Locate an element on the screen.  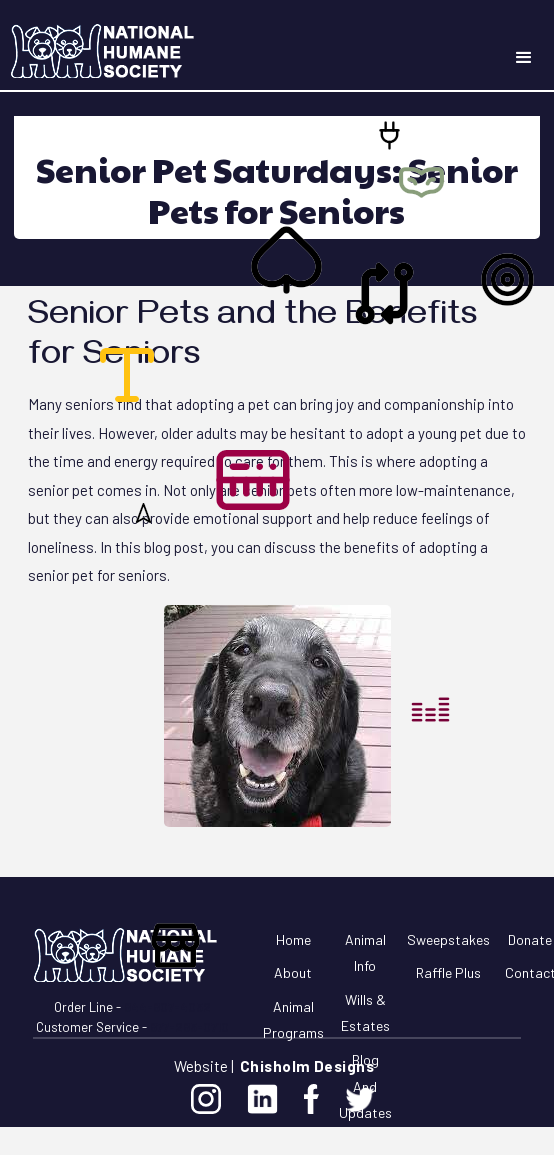
spade suit symbol for card games is located at coordinates (286, 258).